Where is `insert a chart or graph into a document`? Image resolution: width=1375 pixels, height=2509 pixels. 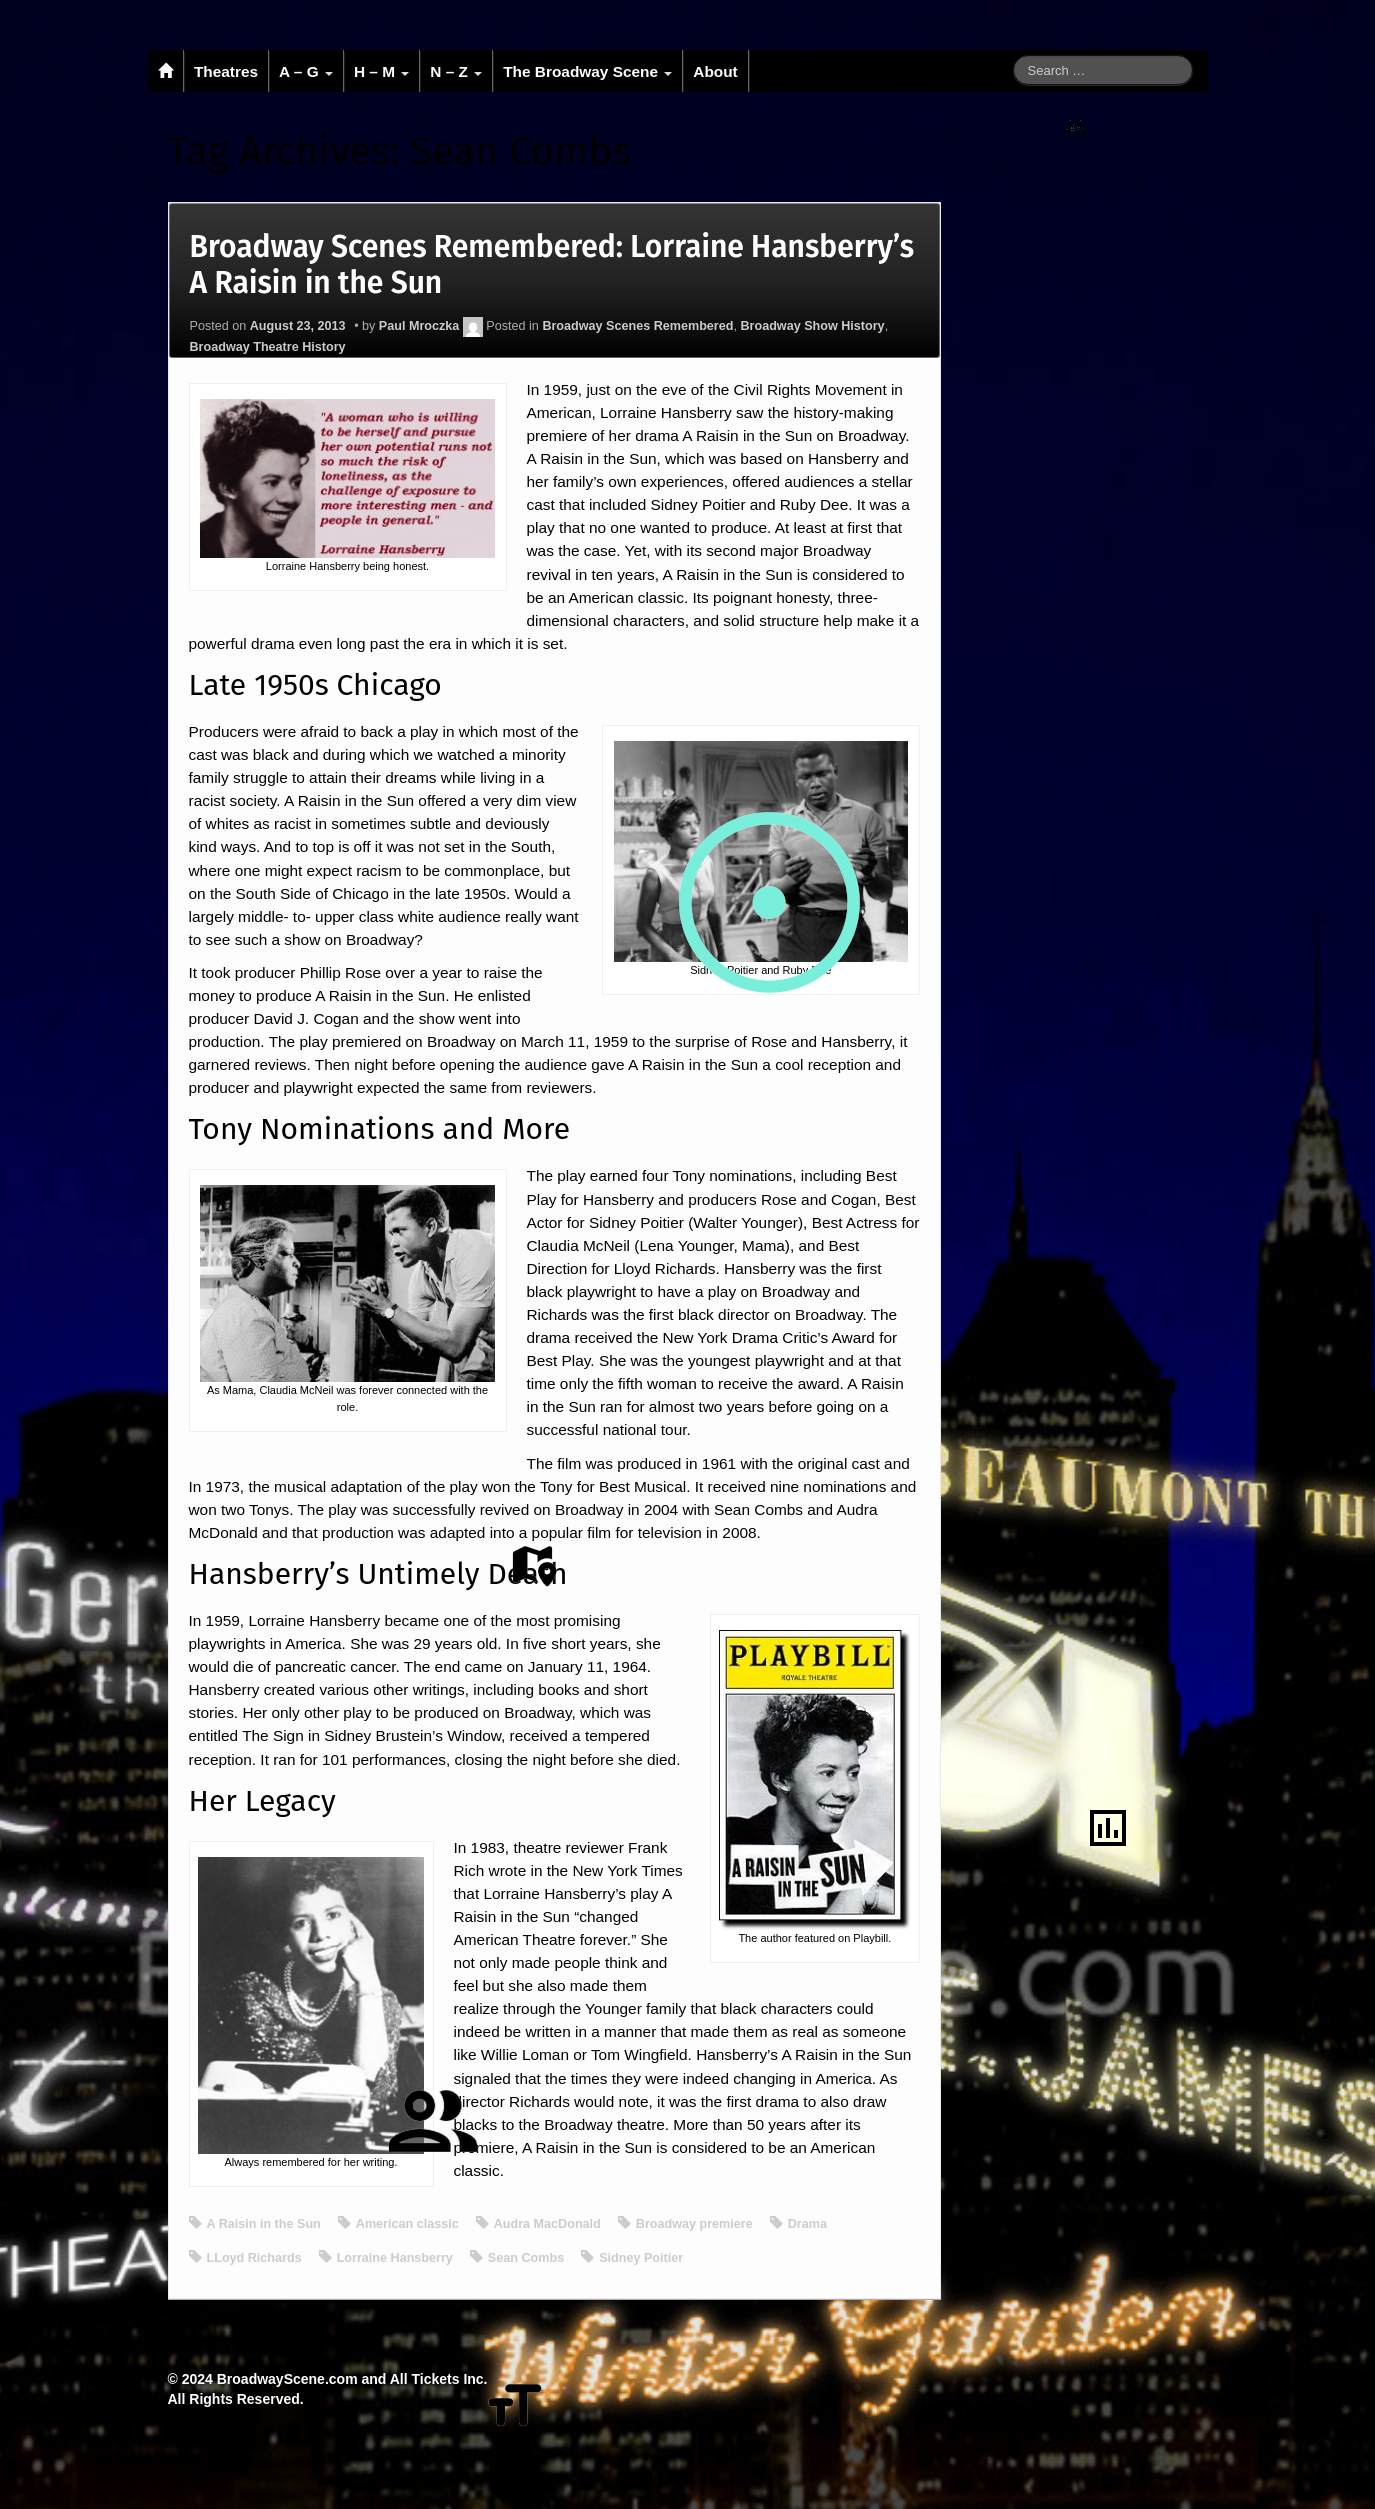
insert a chart or graph into a document is located at coordinates (1108, 1828).